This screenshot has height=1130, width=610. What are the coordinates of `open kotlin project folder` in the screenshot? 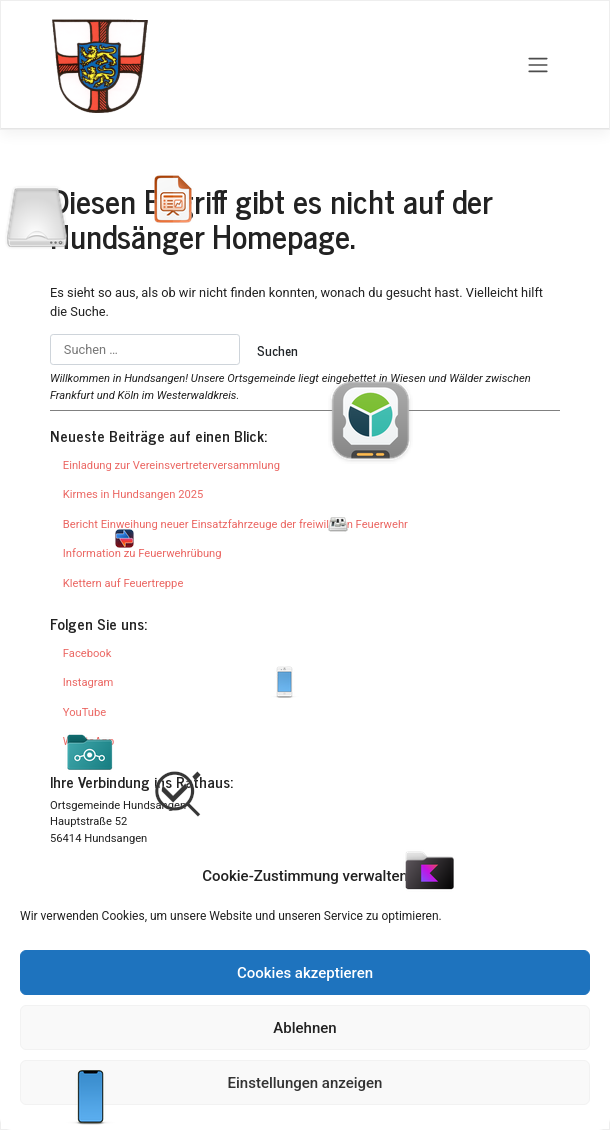 It's located at (429, 871).